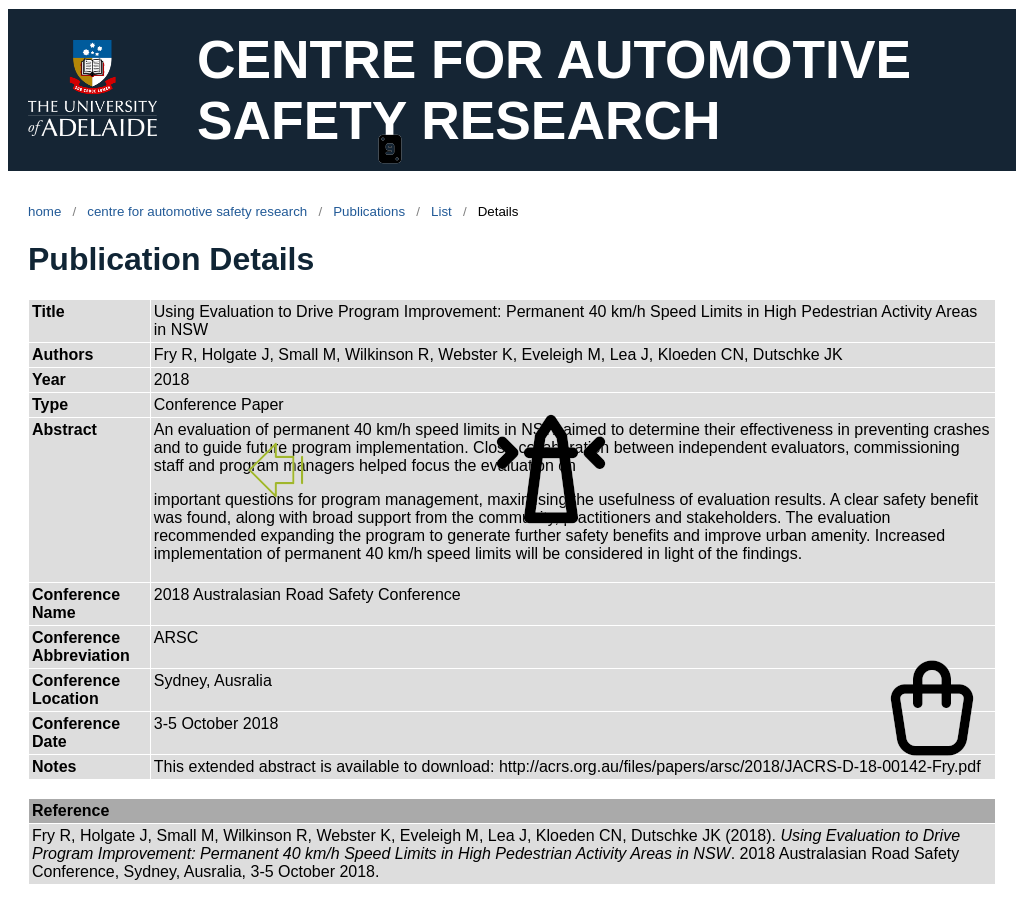  What do you see at coordinates (278, 470) in the screenshot?
I see `go back to previous screen` at bounding box center [278, 470].